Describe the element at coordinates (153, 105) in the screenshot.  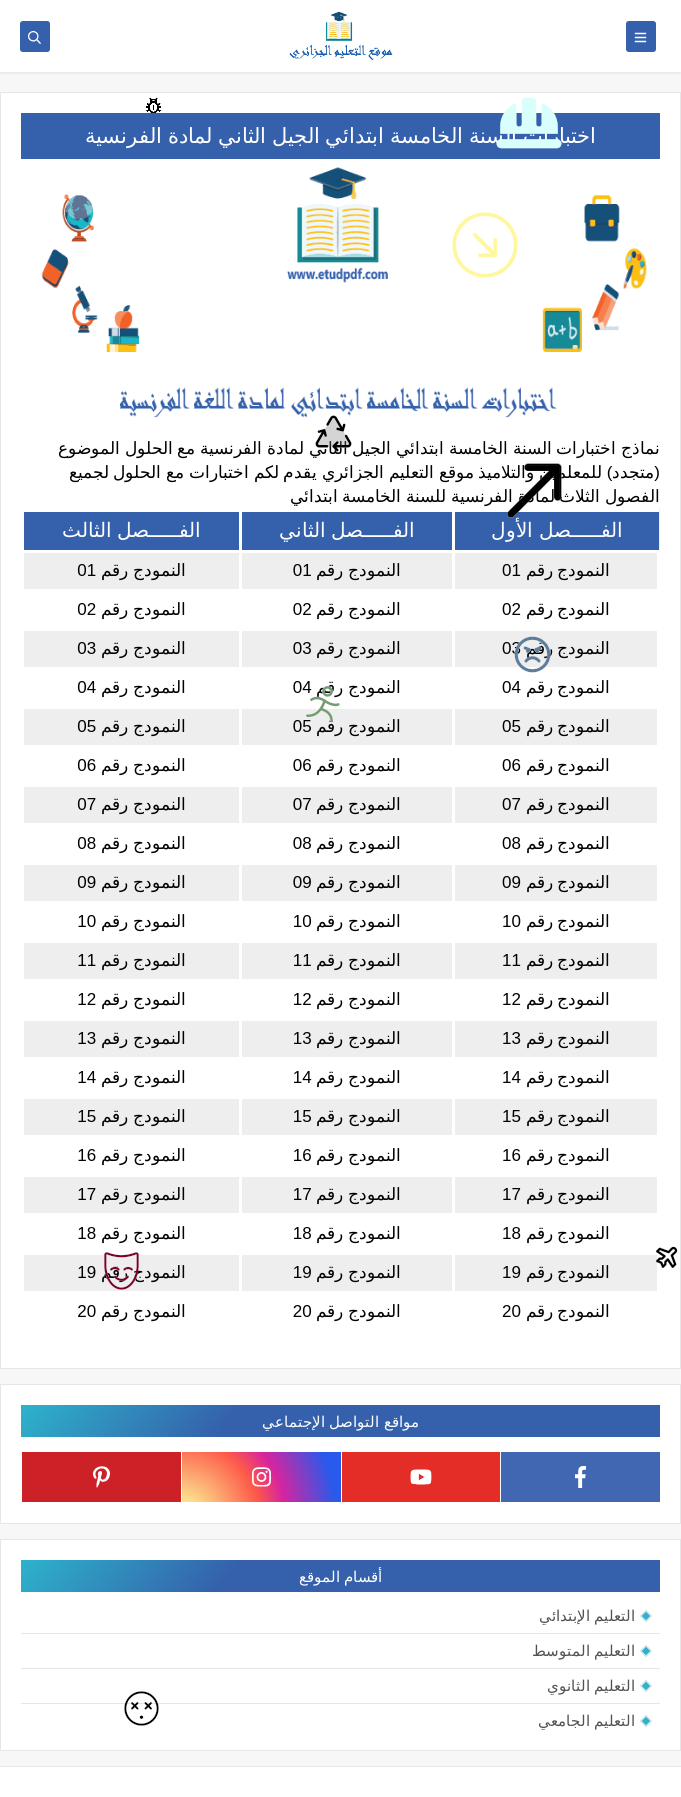
I see `access pest control services` at that location.